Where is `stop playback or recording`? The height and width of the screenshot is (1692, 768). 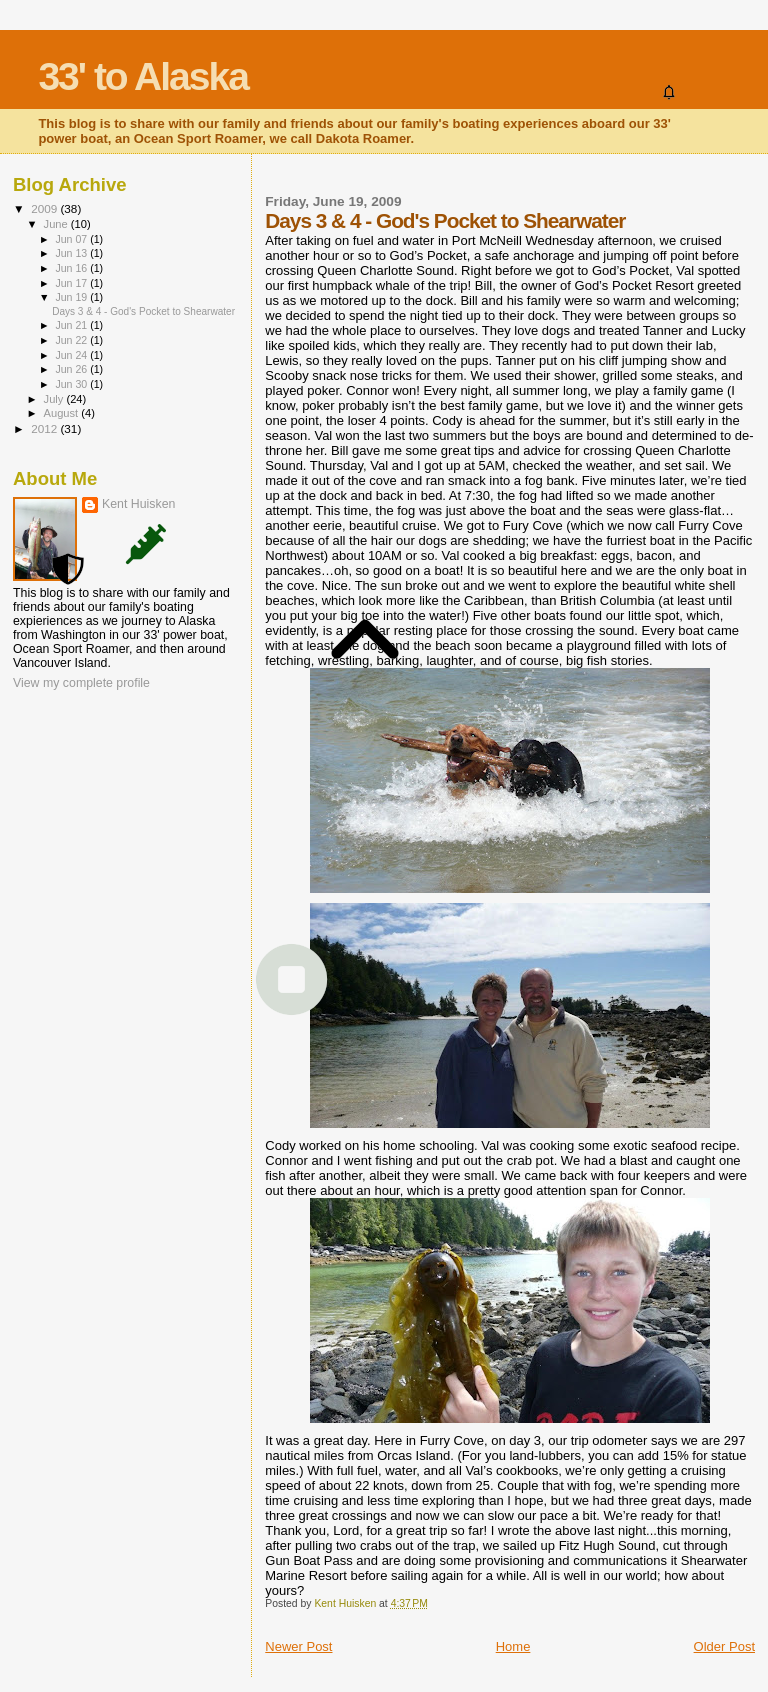 stop playback or recording is located at coordinates (291, 979).